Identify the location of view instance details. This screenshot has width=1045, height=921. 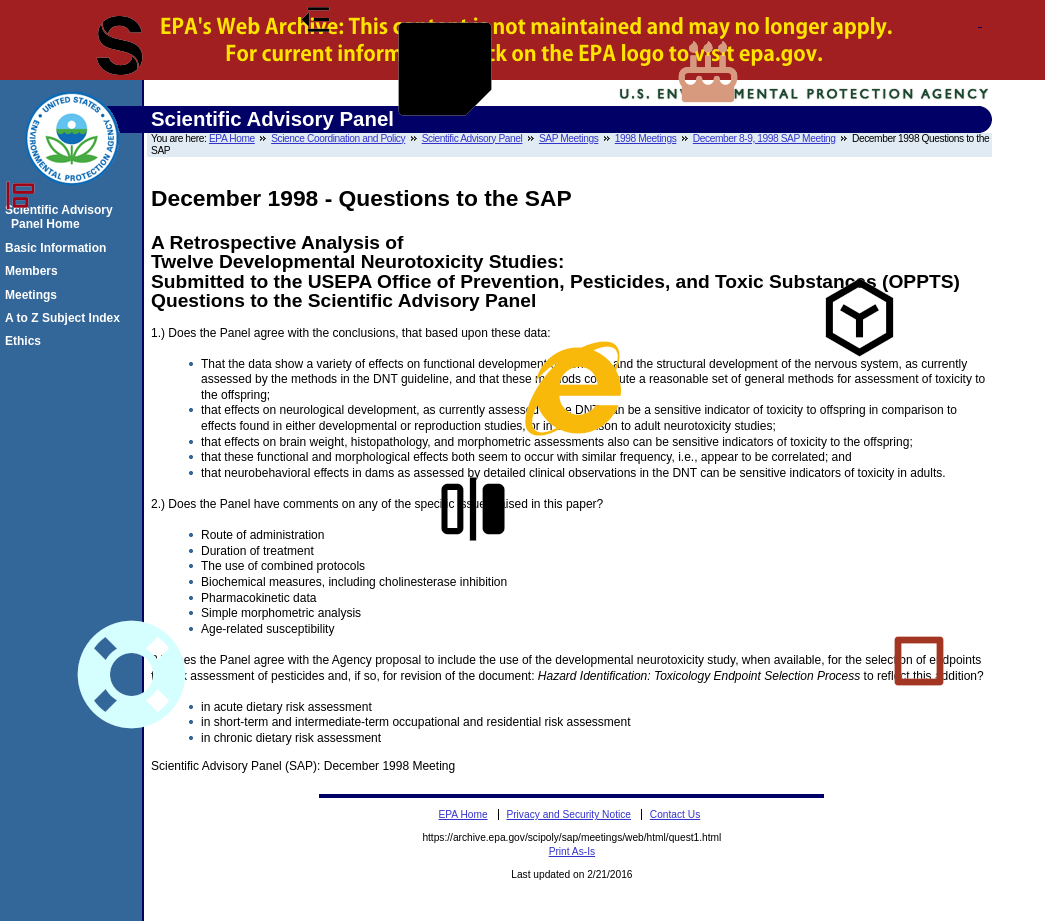
(859, 317).